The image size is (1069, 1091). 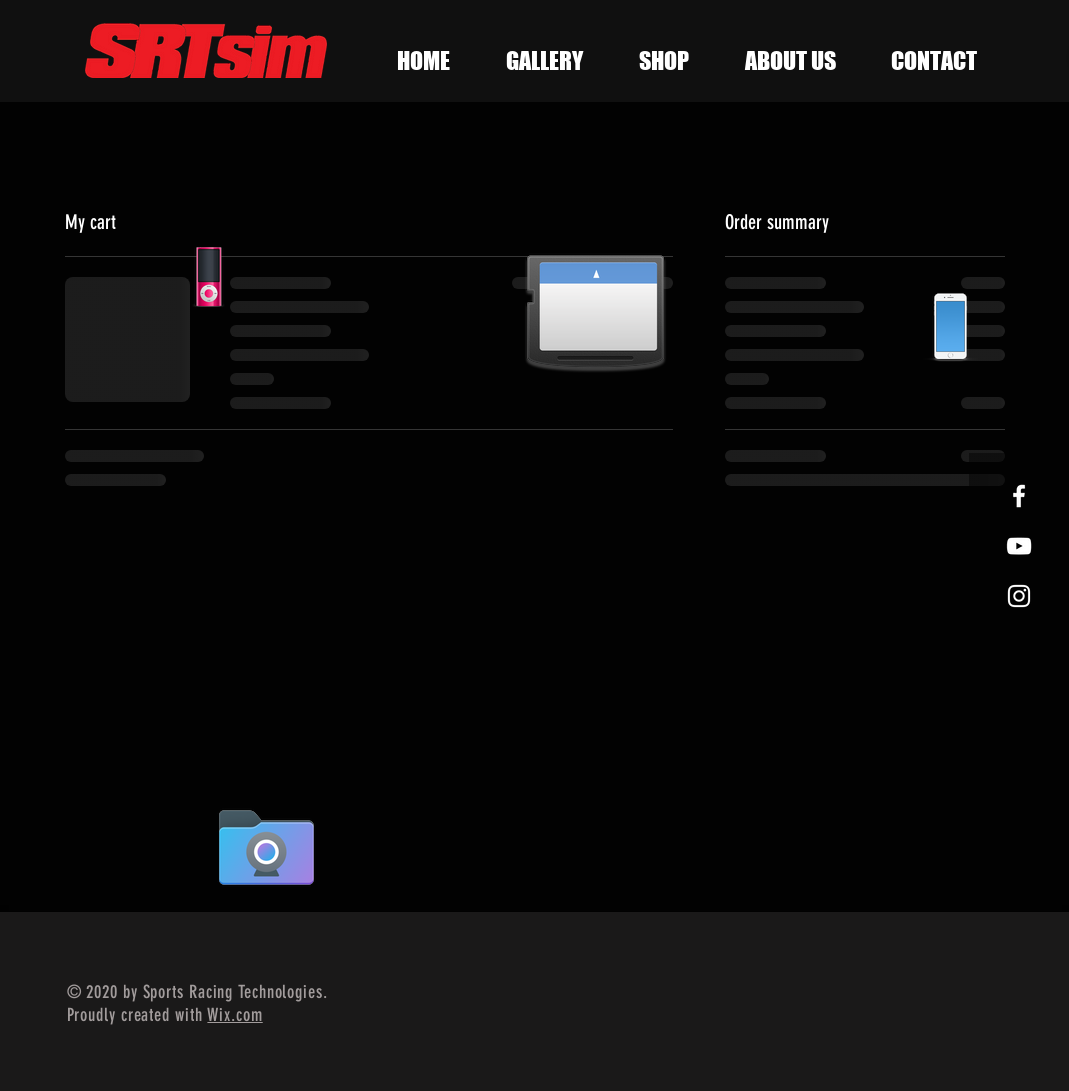 What do you see at coordinates (266, 850) in the screenshot?
I see `folder containing webcam recordings or video chat files` at bounding box center [266, 850].